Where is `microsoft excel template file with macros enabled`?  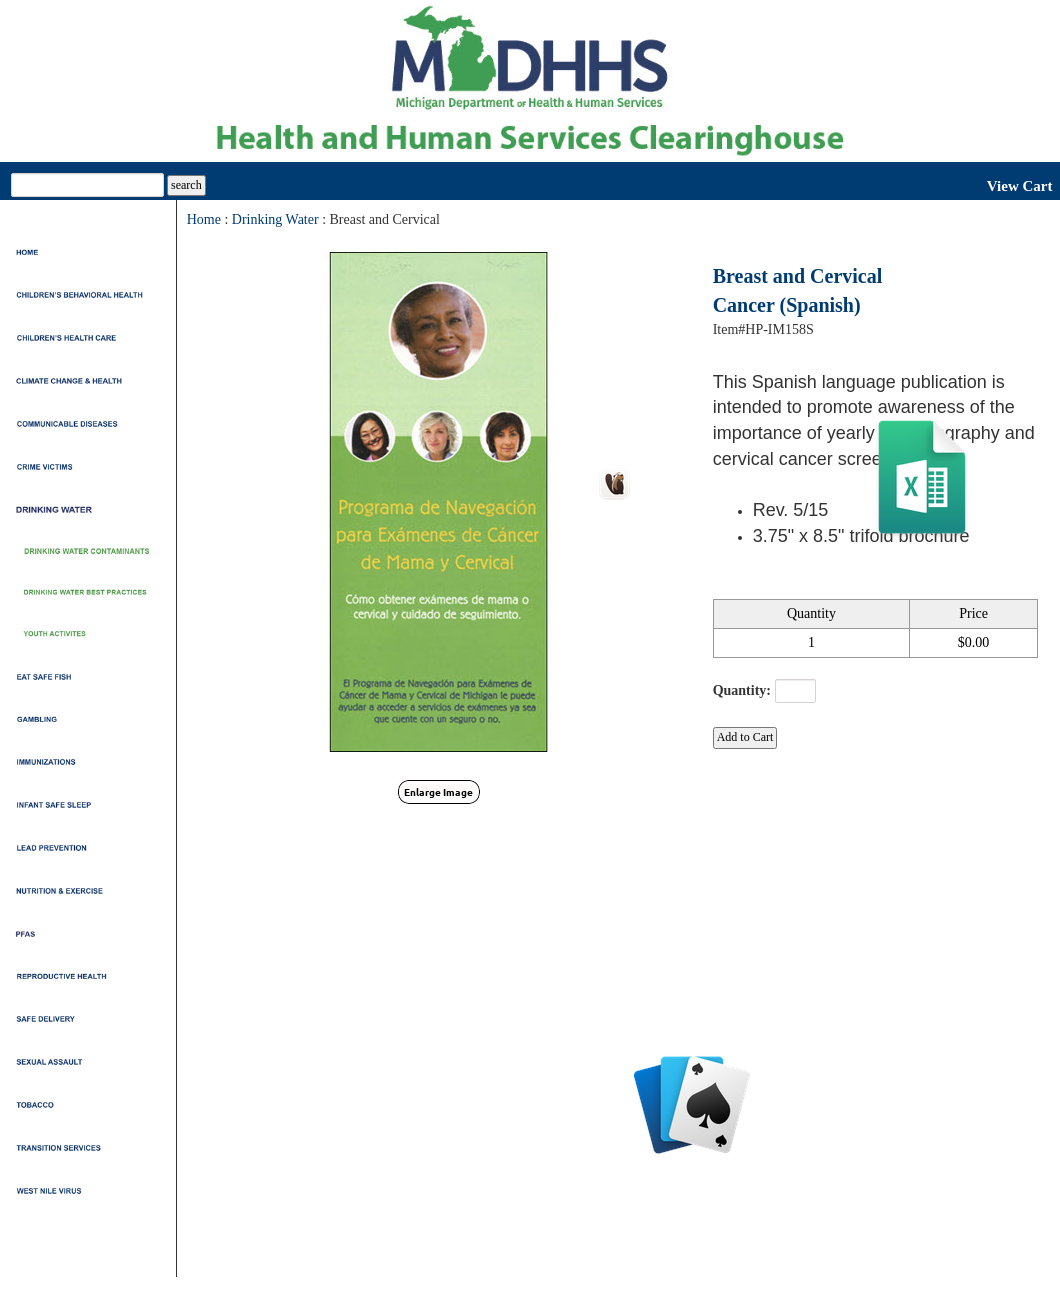 microsoft excel template file with macros enabled is located at coordinates (922, 477).